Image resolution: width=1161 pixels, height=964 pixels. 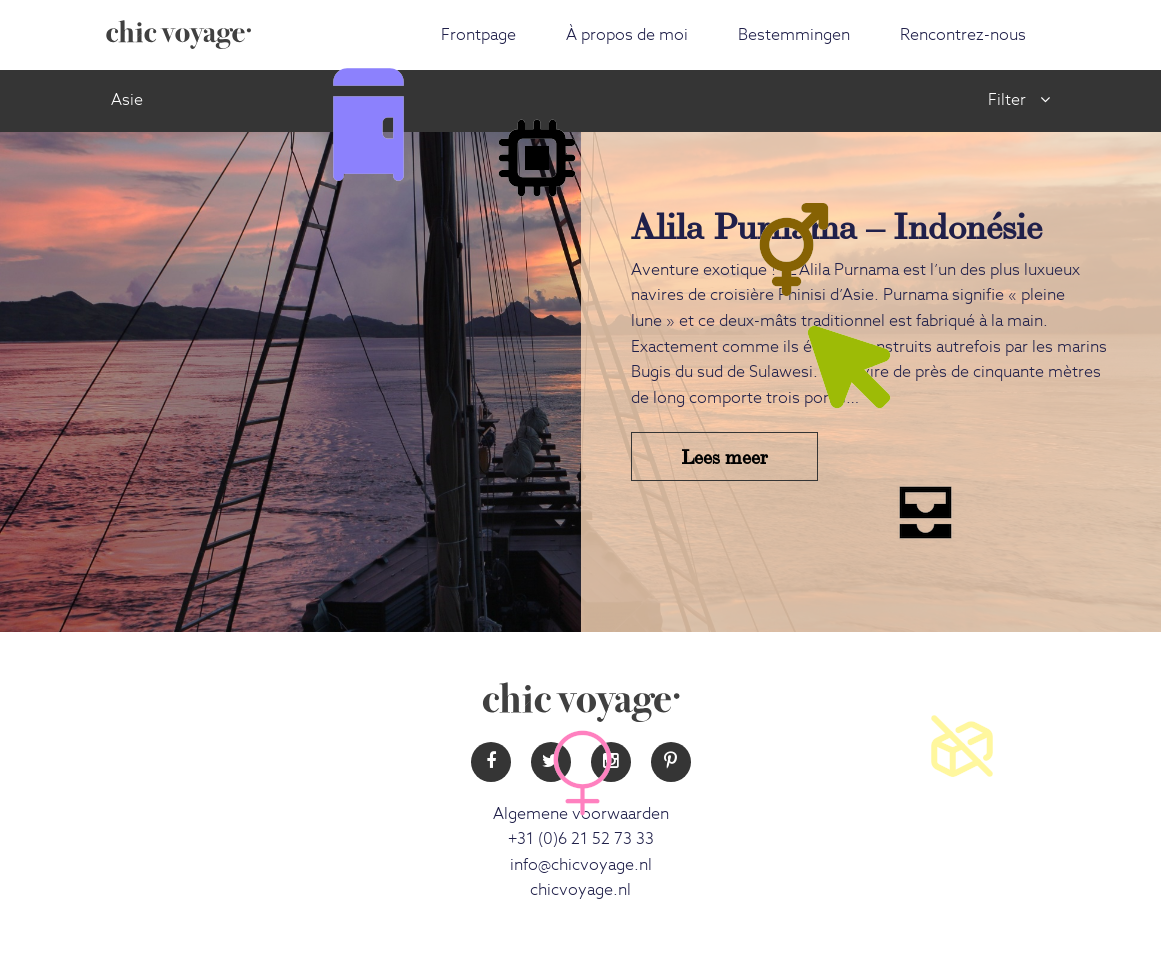 I want to click on locate nearby portable restrooms, so click(x=368, y=124).